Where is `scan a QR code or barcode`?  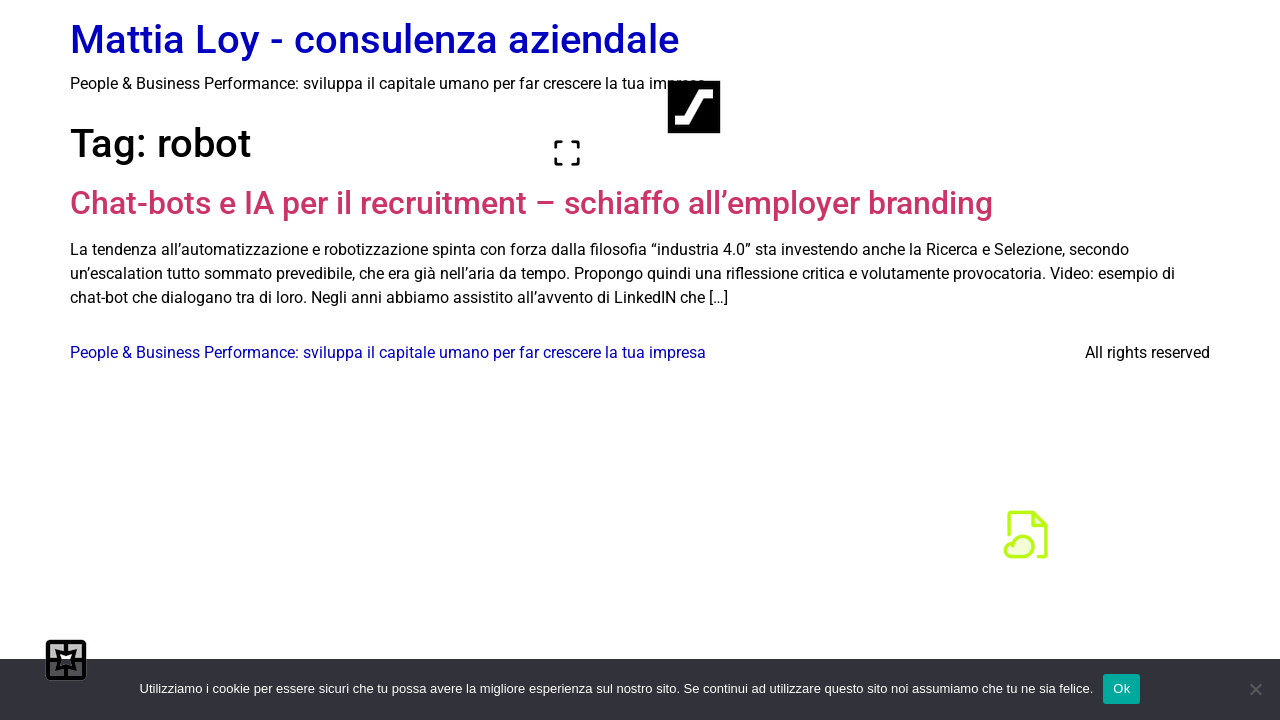
scan a QR code or barcode is located at coordinates (567, 153).